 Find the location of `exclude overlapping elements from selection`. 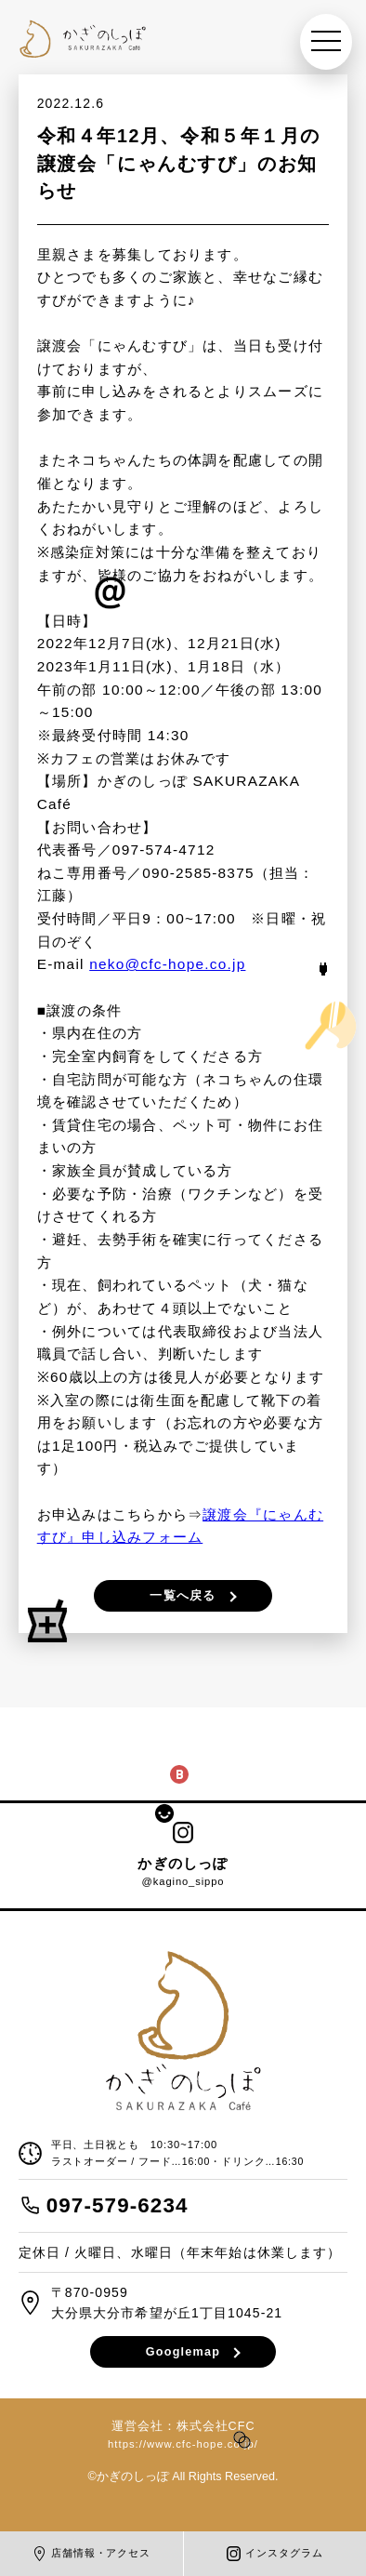

exclude overlapping elements from selection is located at coordinates (242, 2439).